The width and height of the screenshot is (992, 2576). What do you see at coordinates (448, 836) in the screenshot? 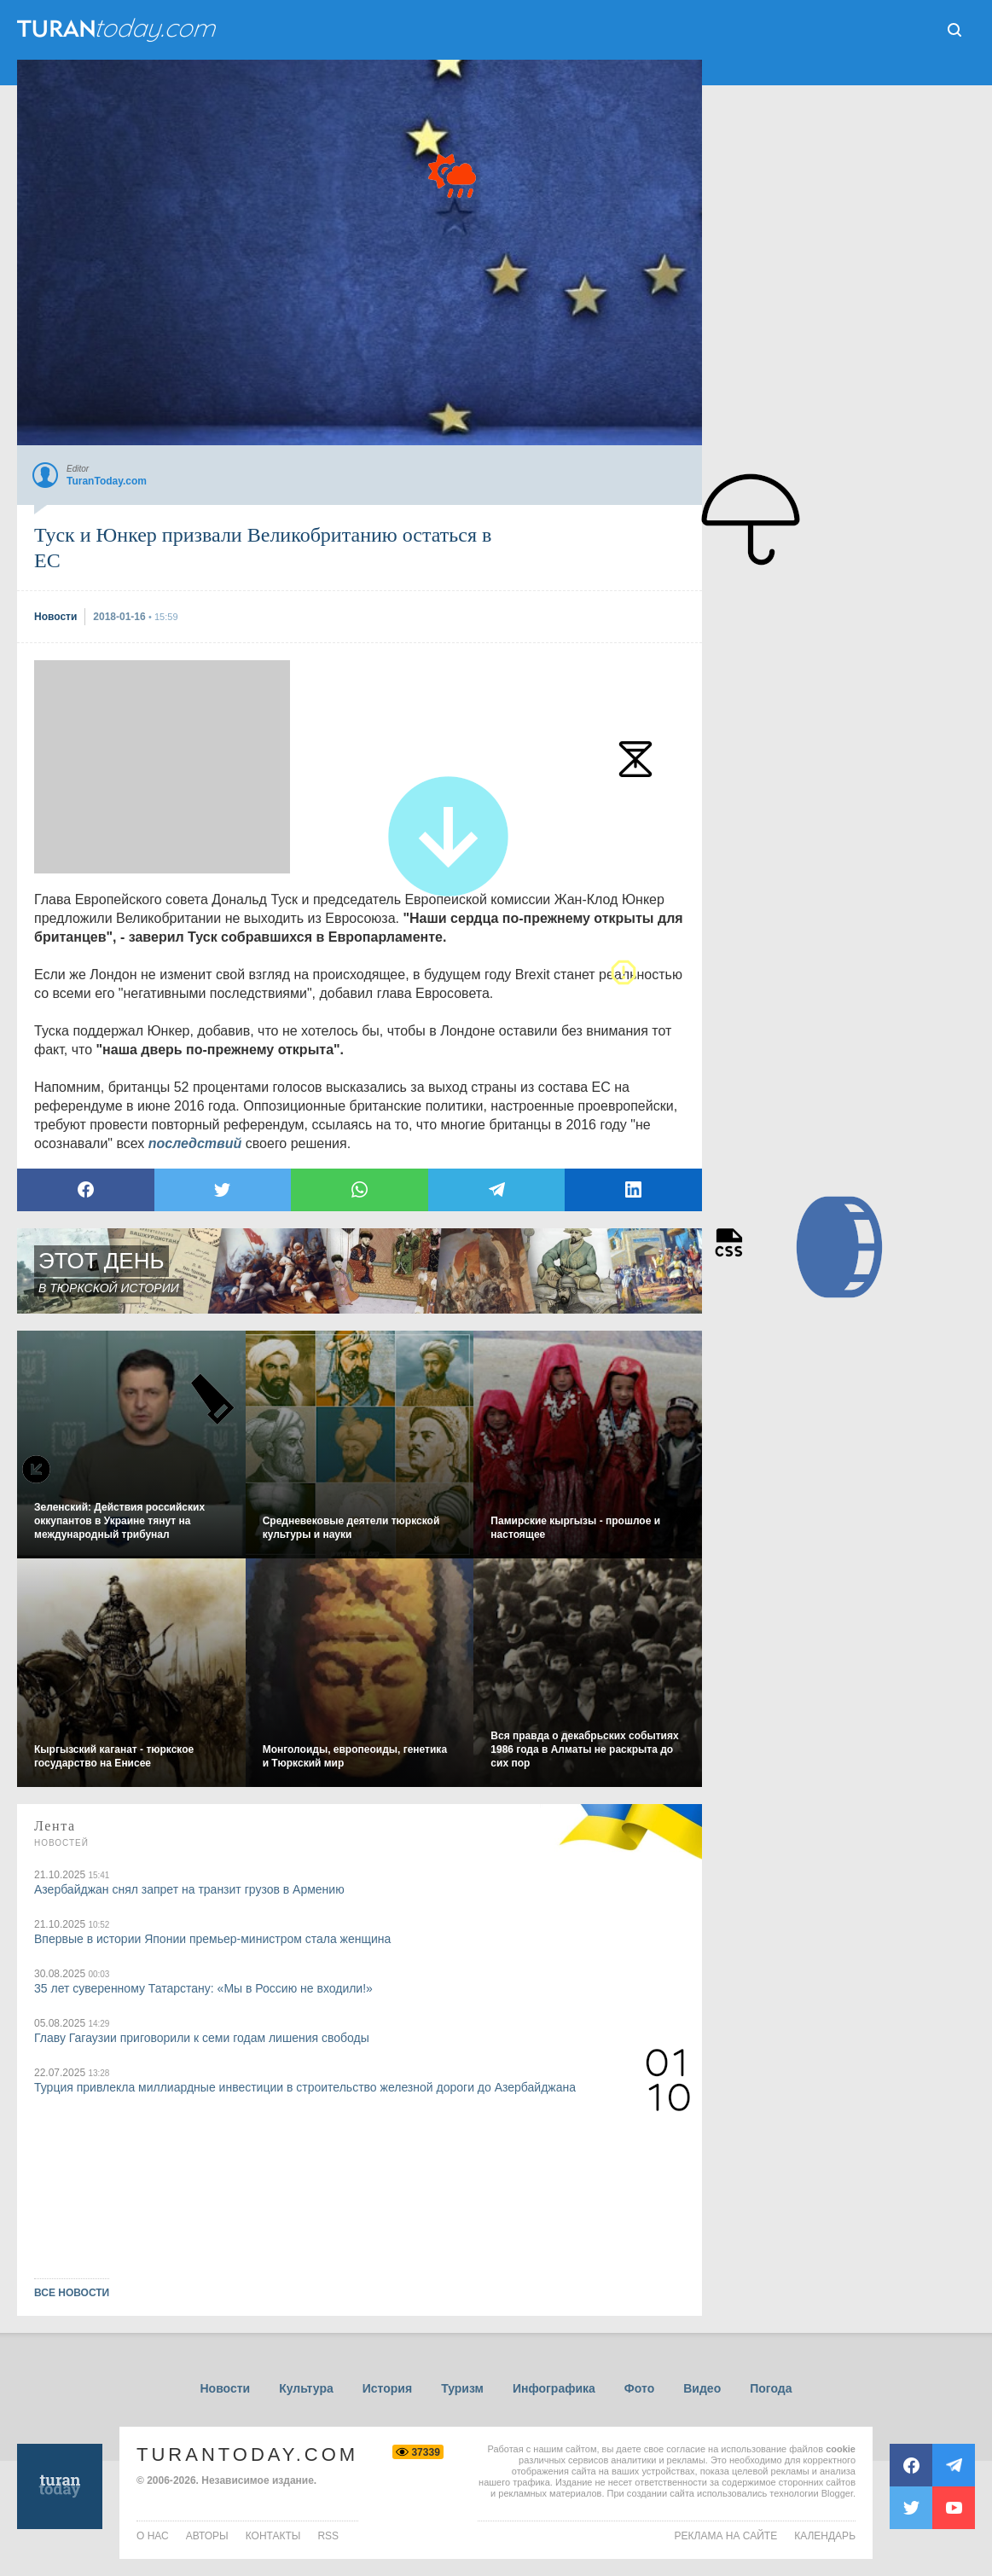
I see `download a file or content` at bounding box center [448, 836].